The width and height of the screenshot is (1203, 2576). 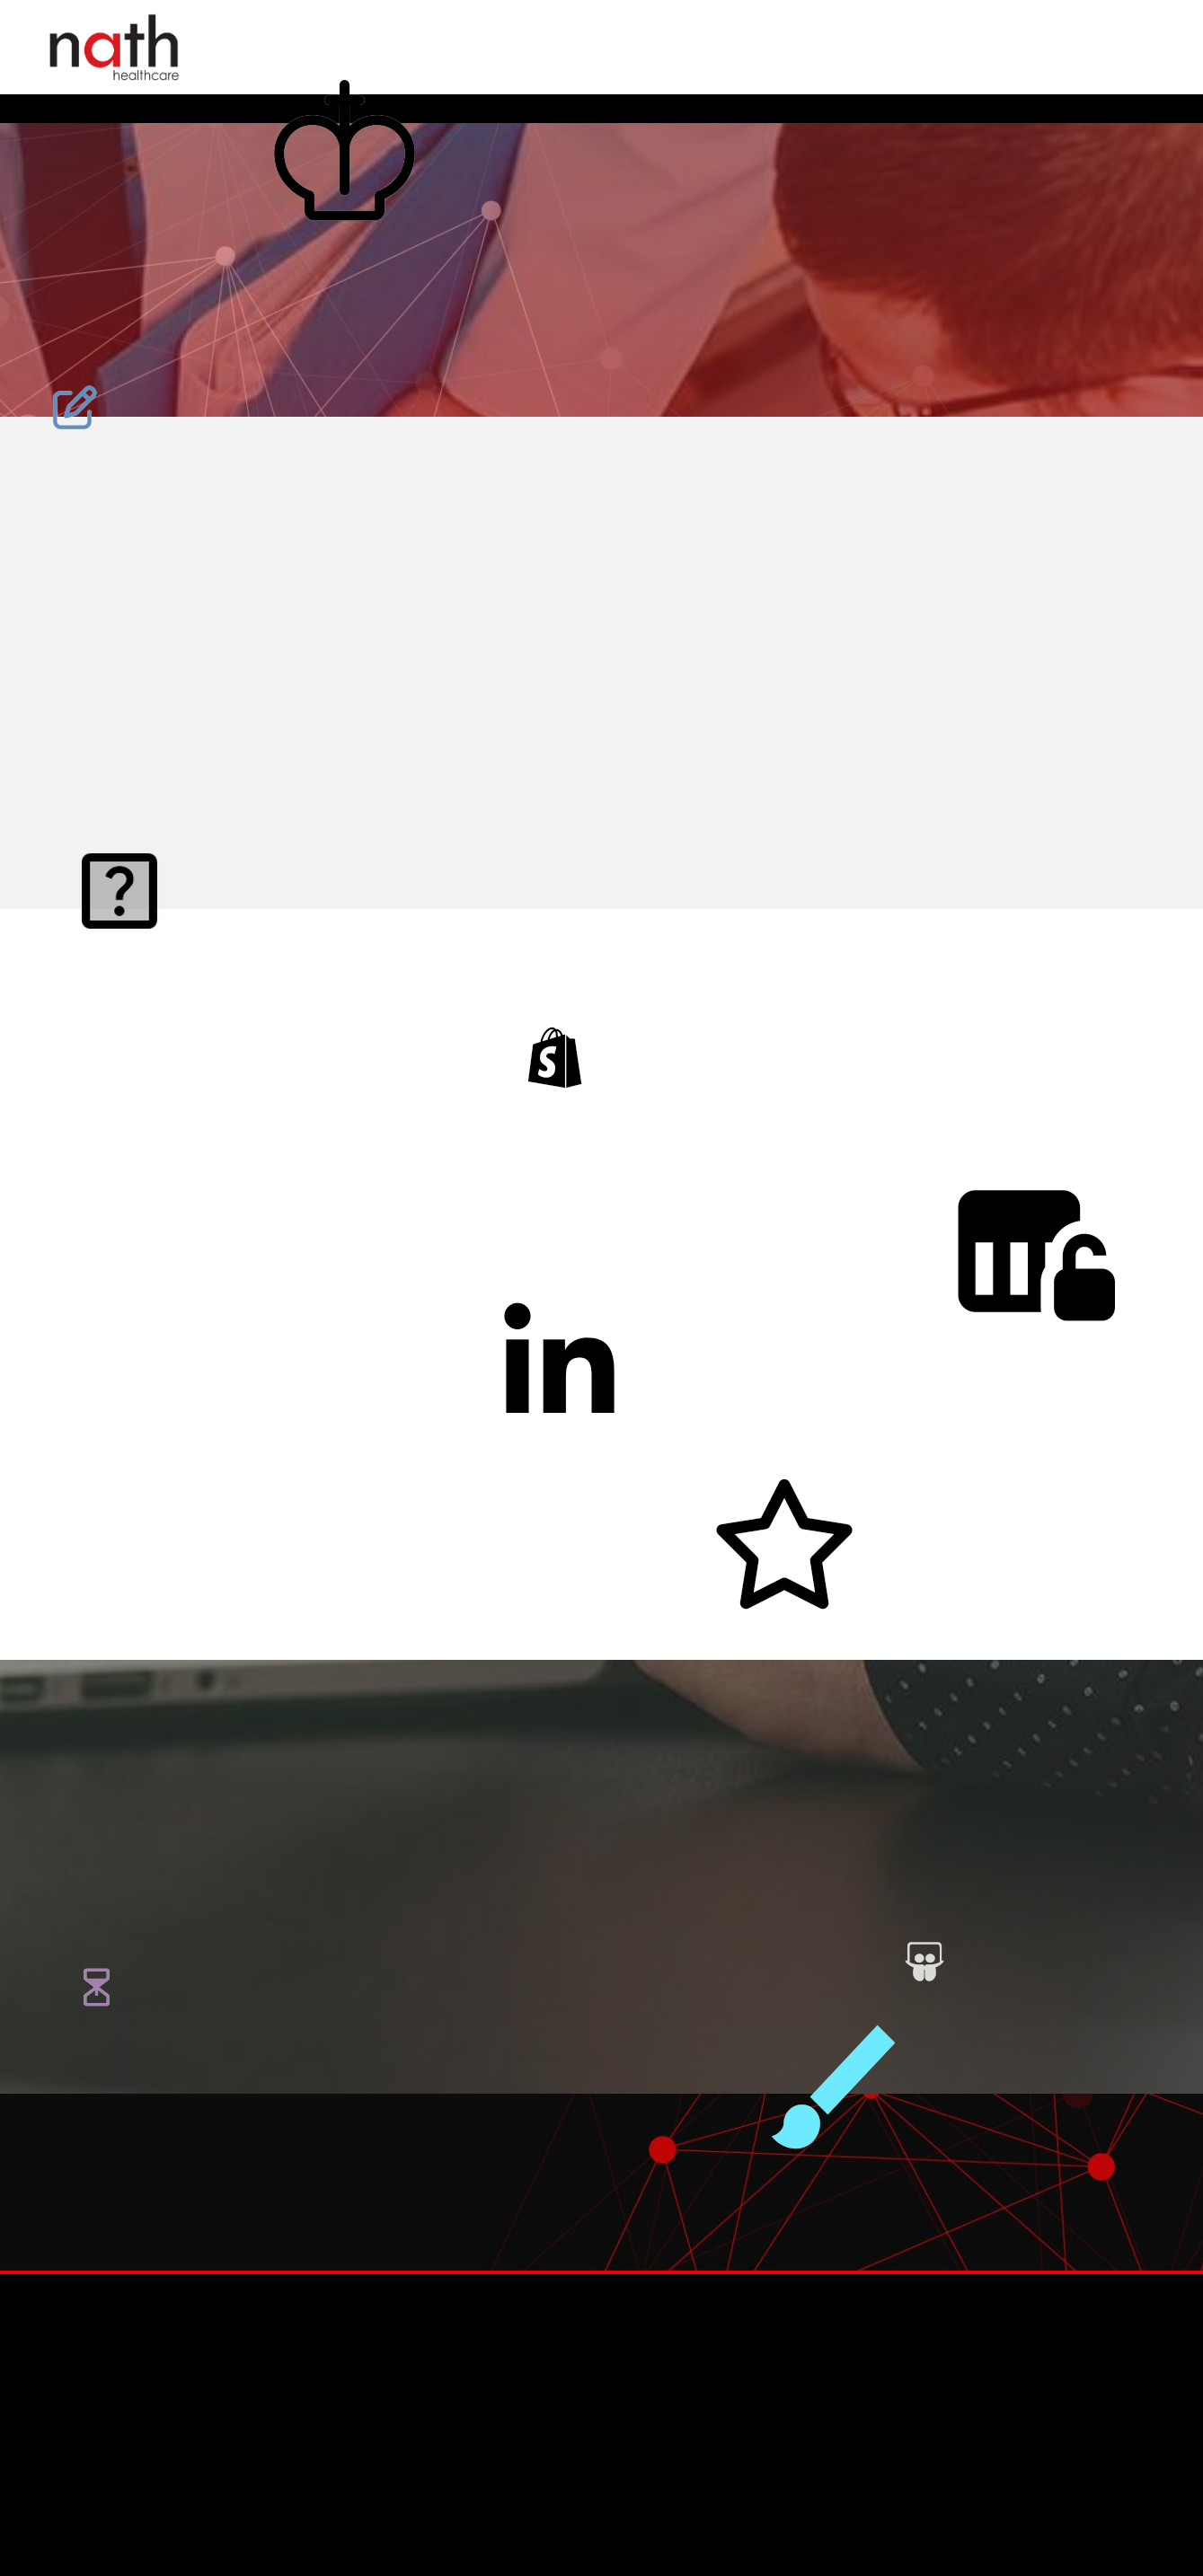 I want to click on access help center or support resources, so click(x=119, y=891).